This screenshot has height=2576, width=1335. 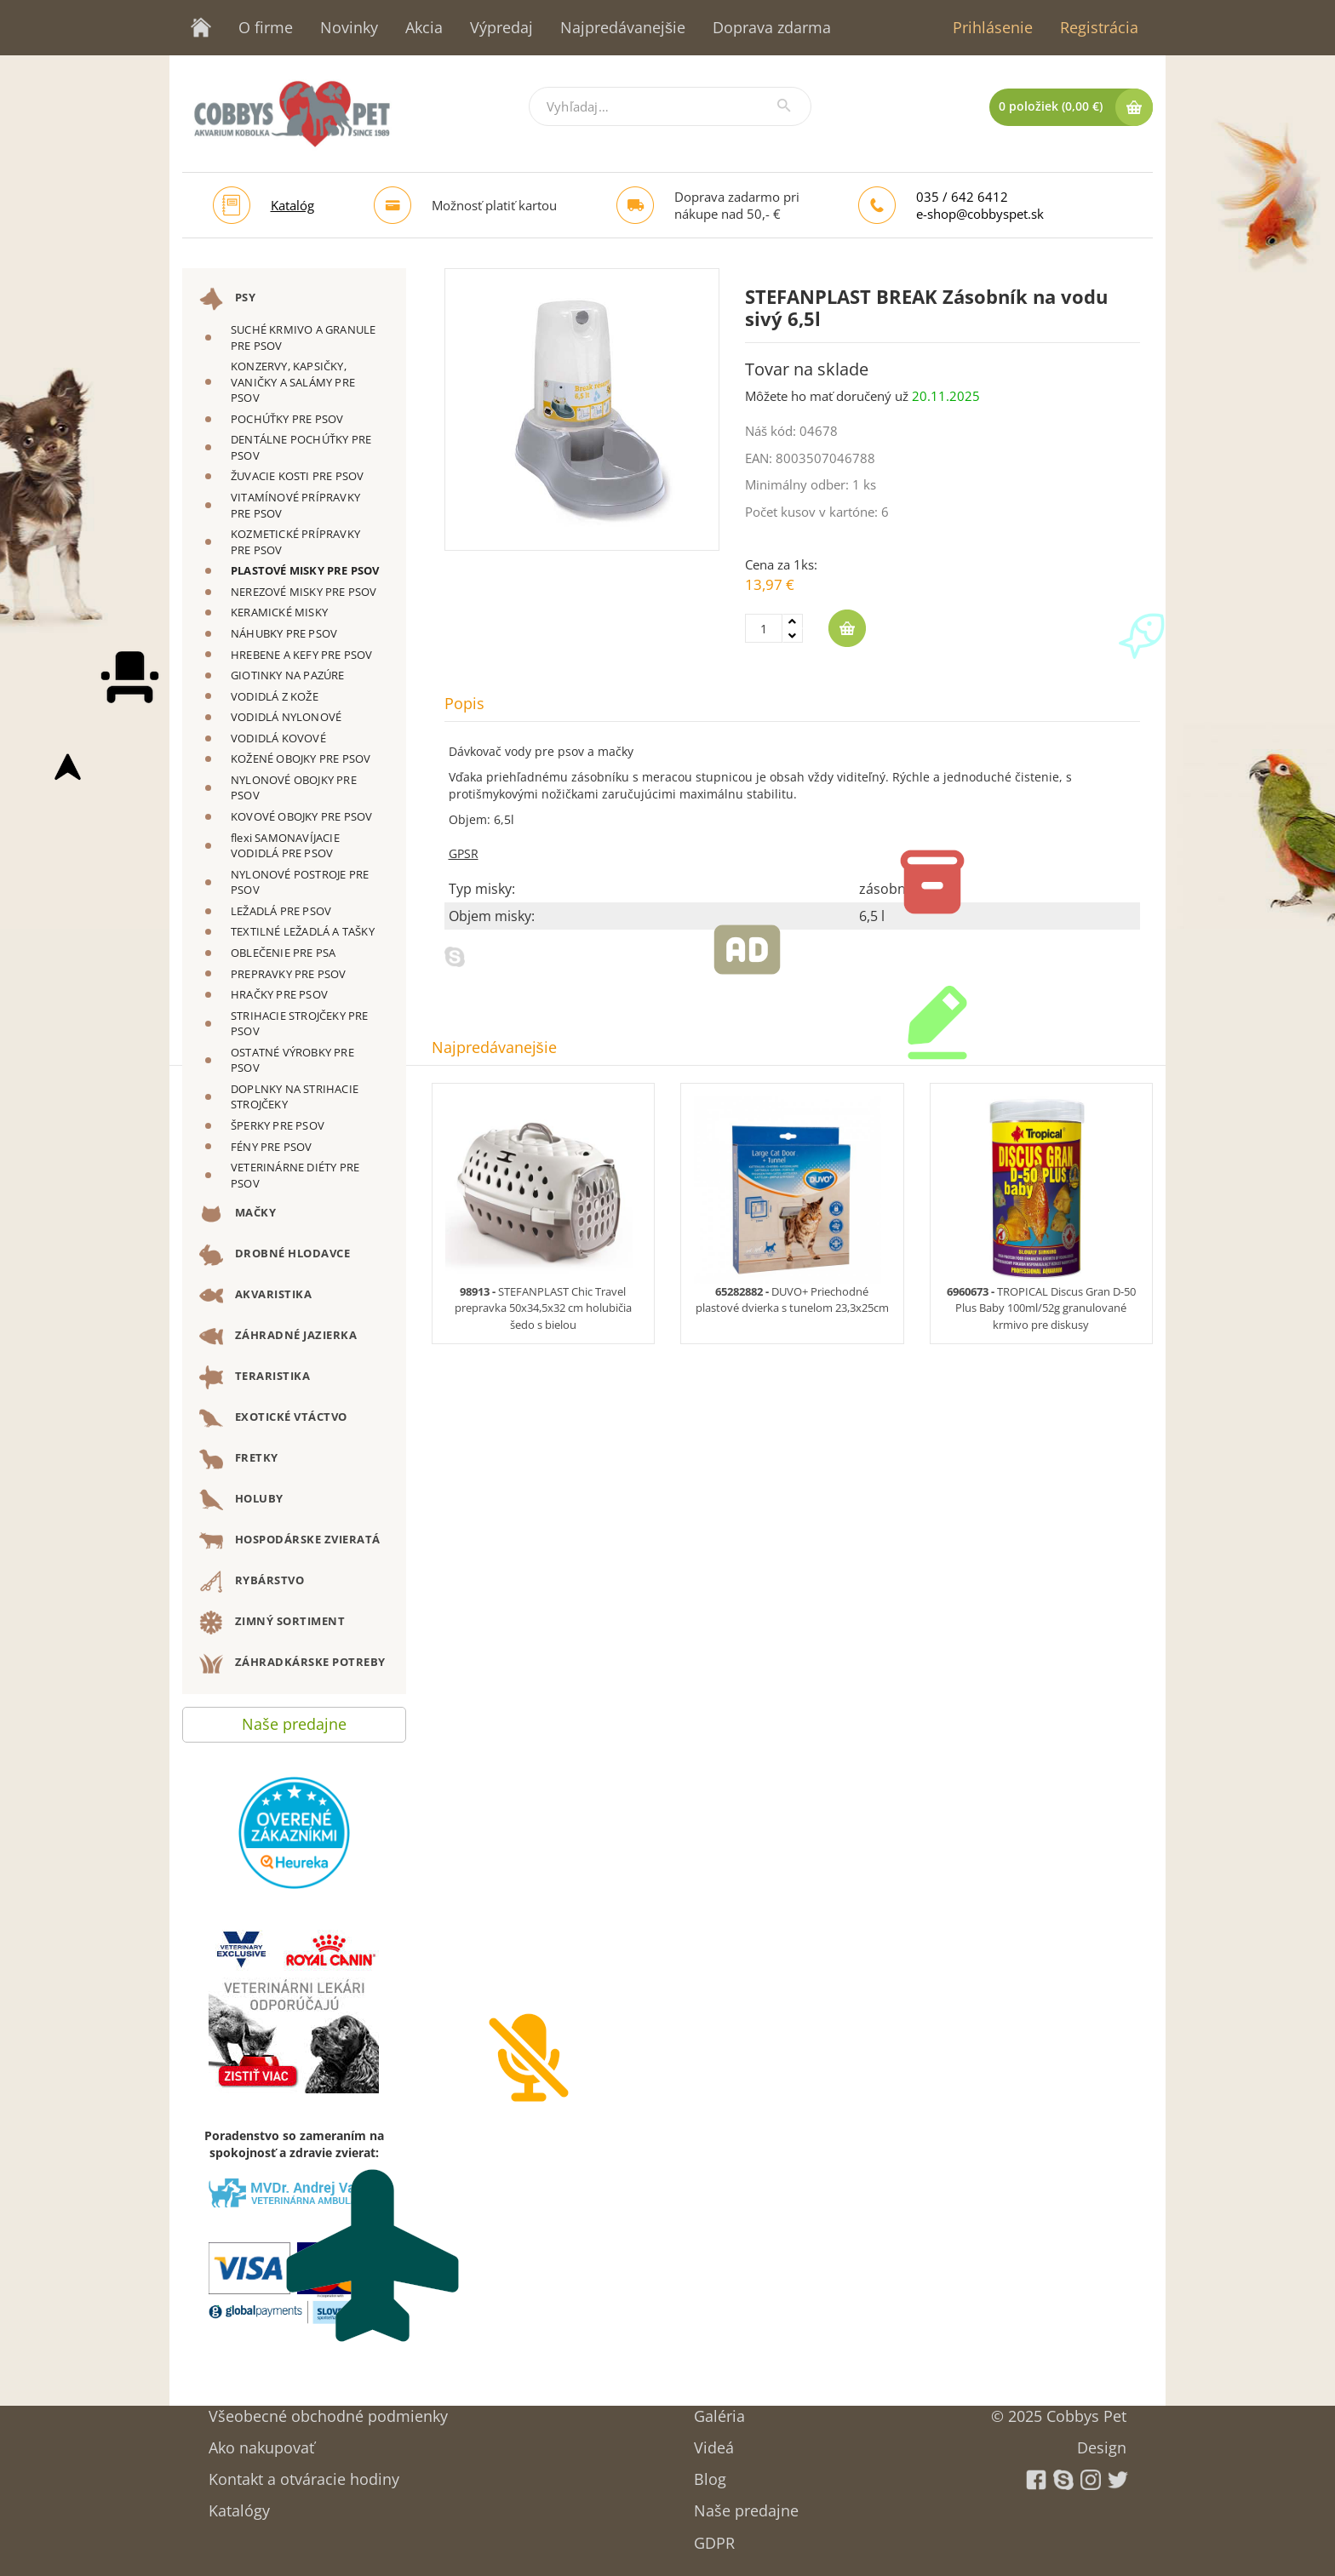 I want to click on edit content or text, so click(x=937, y=1022).